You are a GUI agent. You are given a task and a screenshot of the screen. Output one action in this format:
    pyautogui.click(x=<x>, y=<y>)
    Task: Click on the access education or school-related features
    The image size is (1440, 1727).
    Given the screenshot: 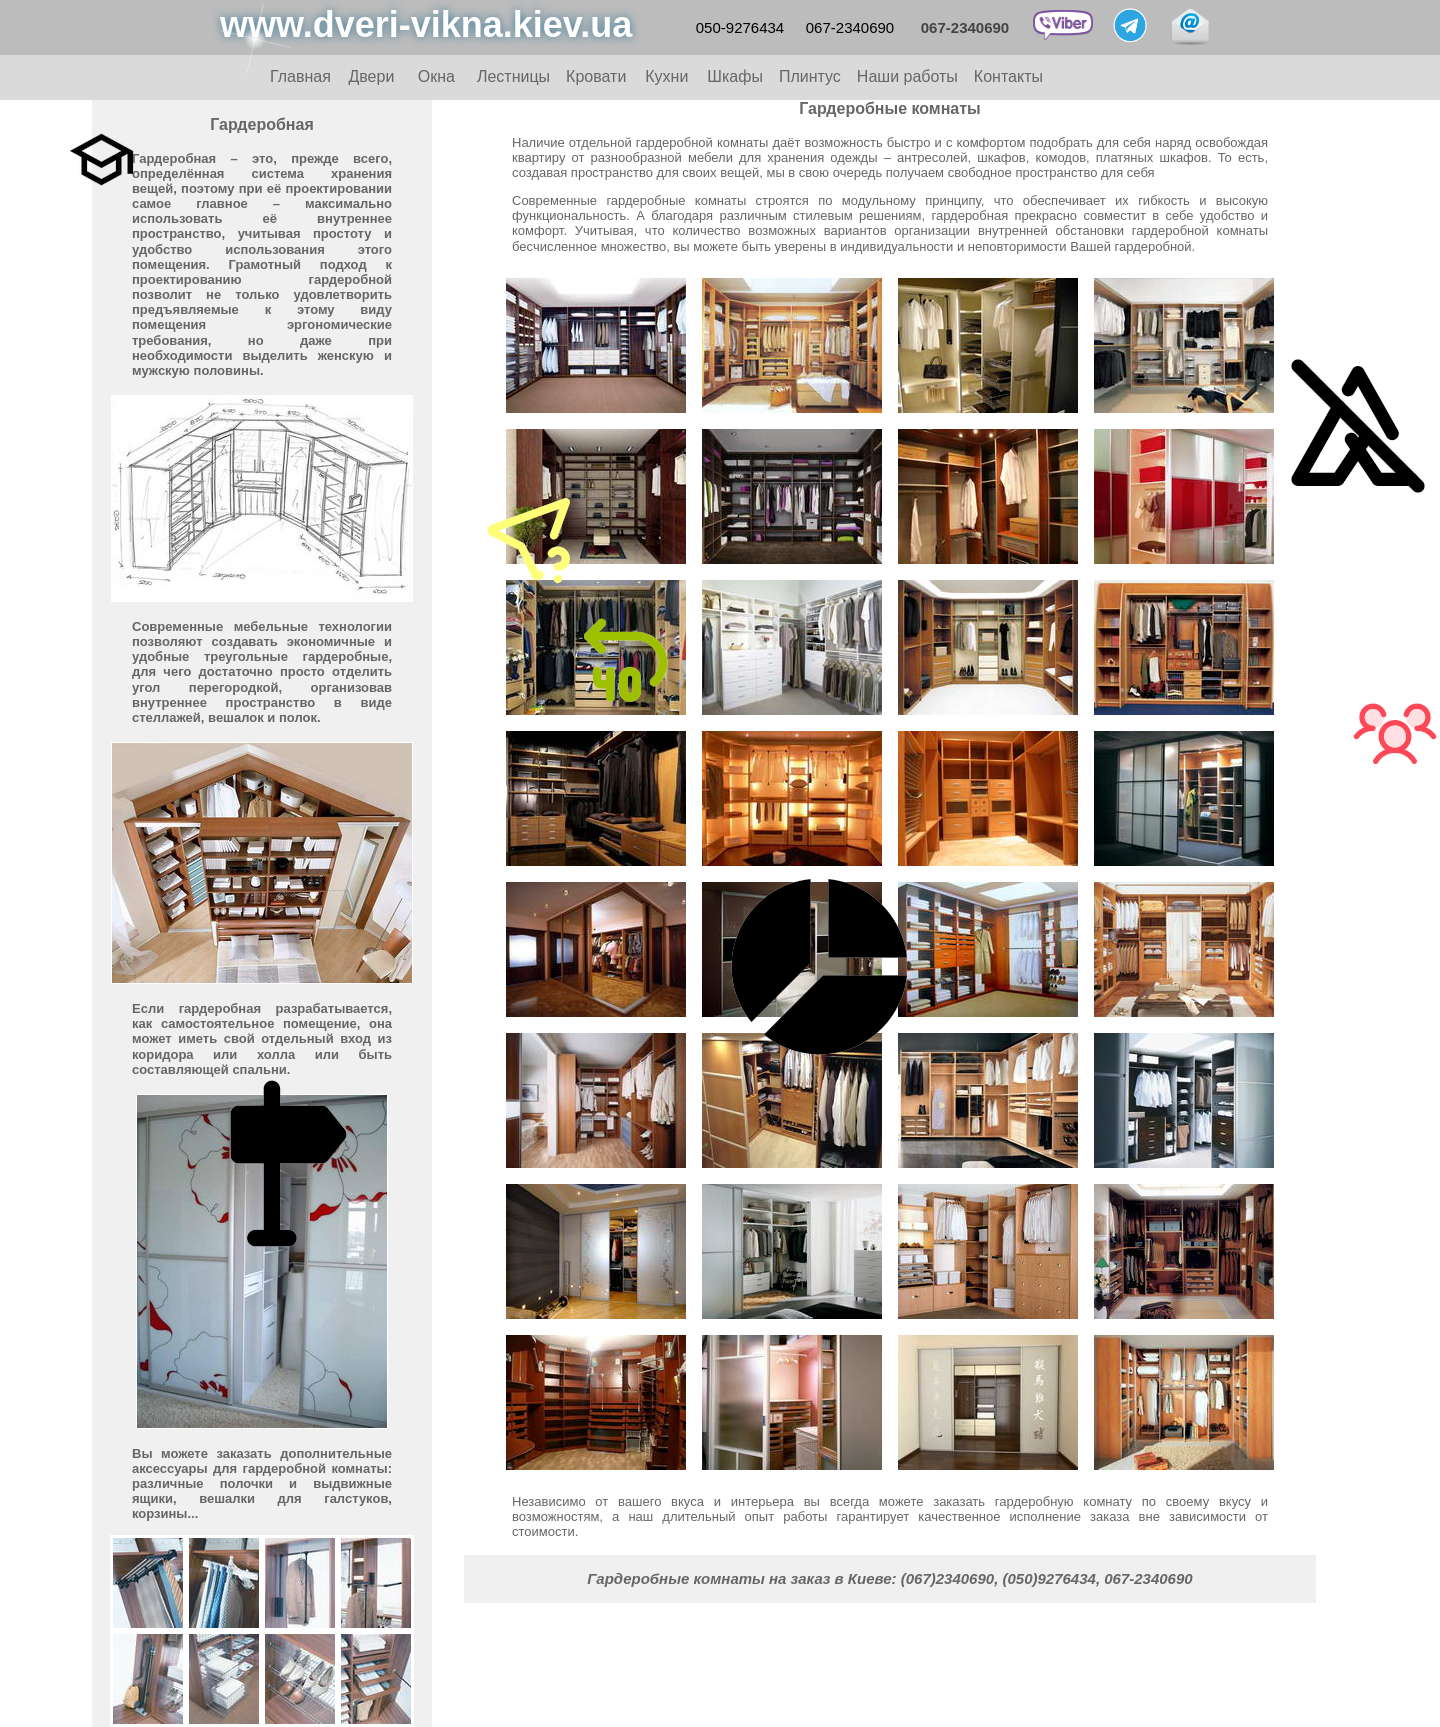 What is the action you would take?
    pyautogui.click(x=101, y=159)
    